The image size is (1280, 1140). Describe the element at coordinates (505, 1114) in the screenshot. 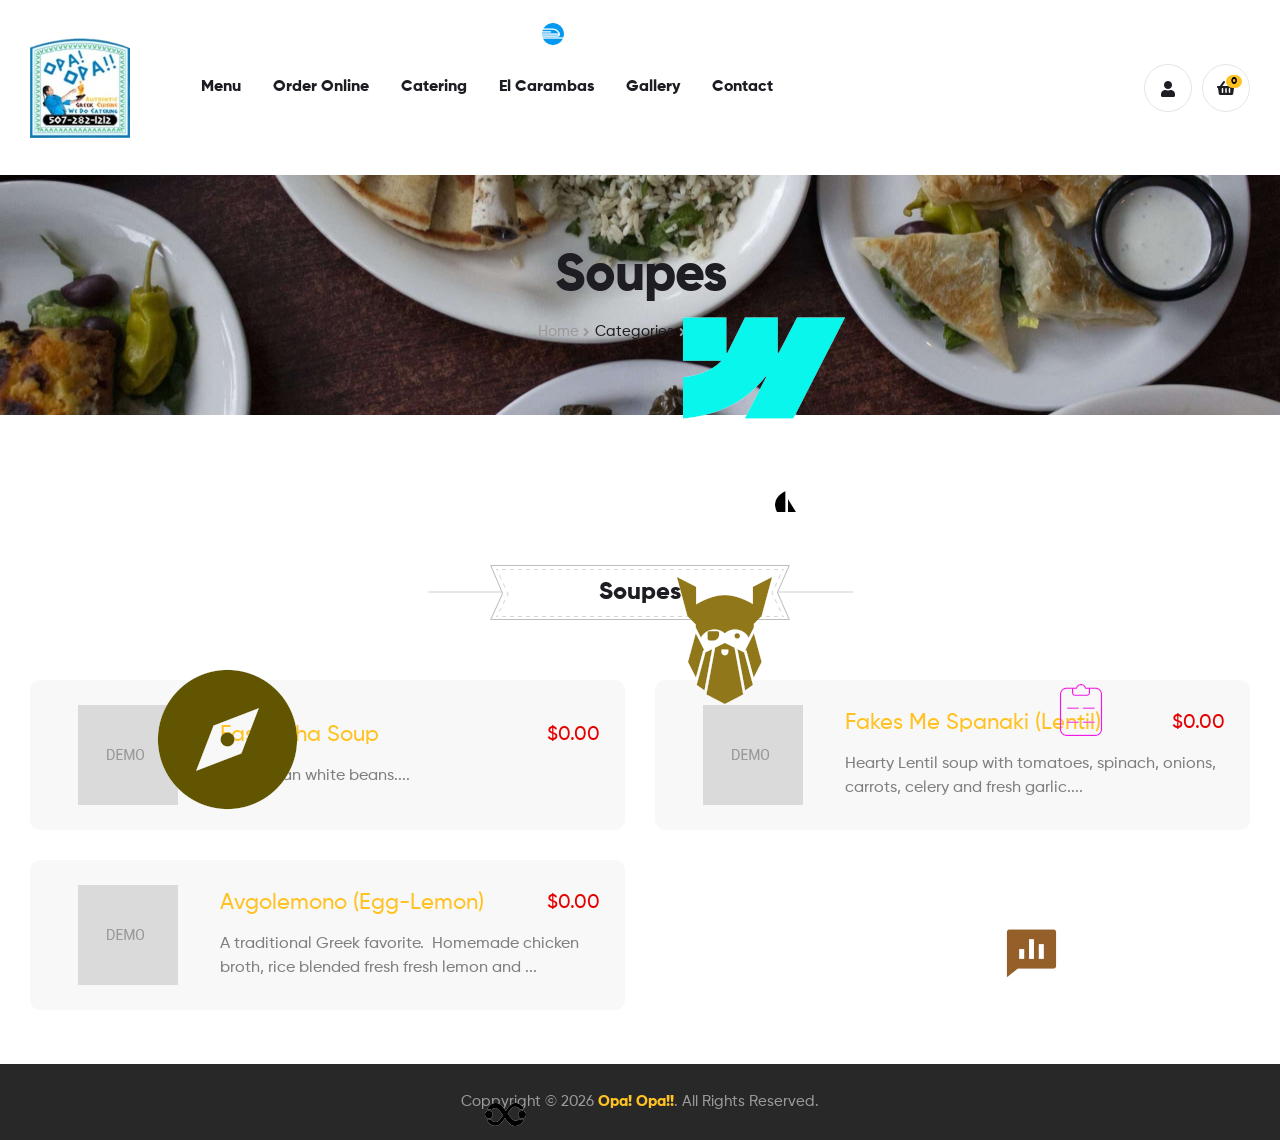

I see `immer library logo` at that location.